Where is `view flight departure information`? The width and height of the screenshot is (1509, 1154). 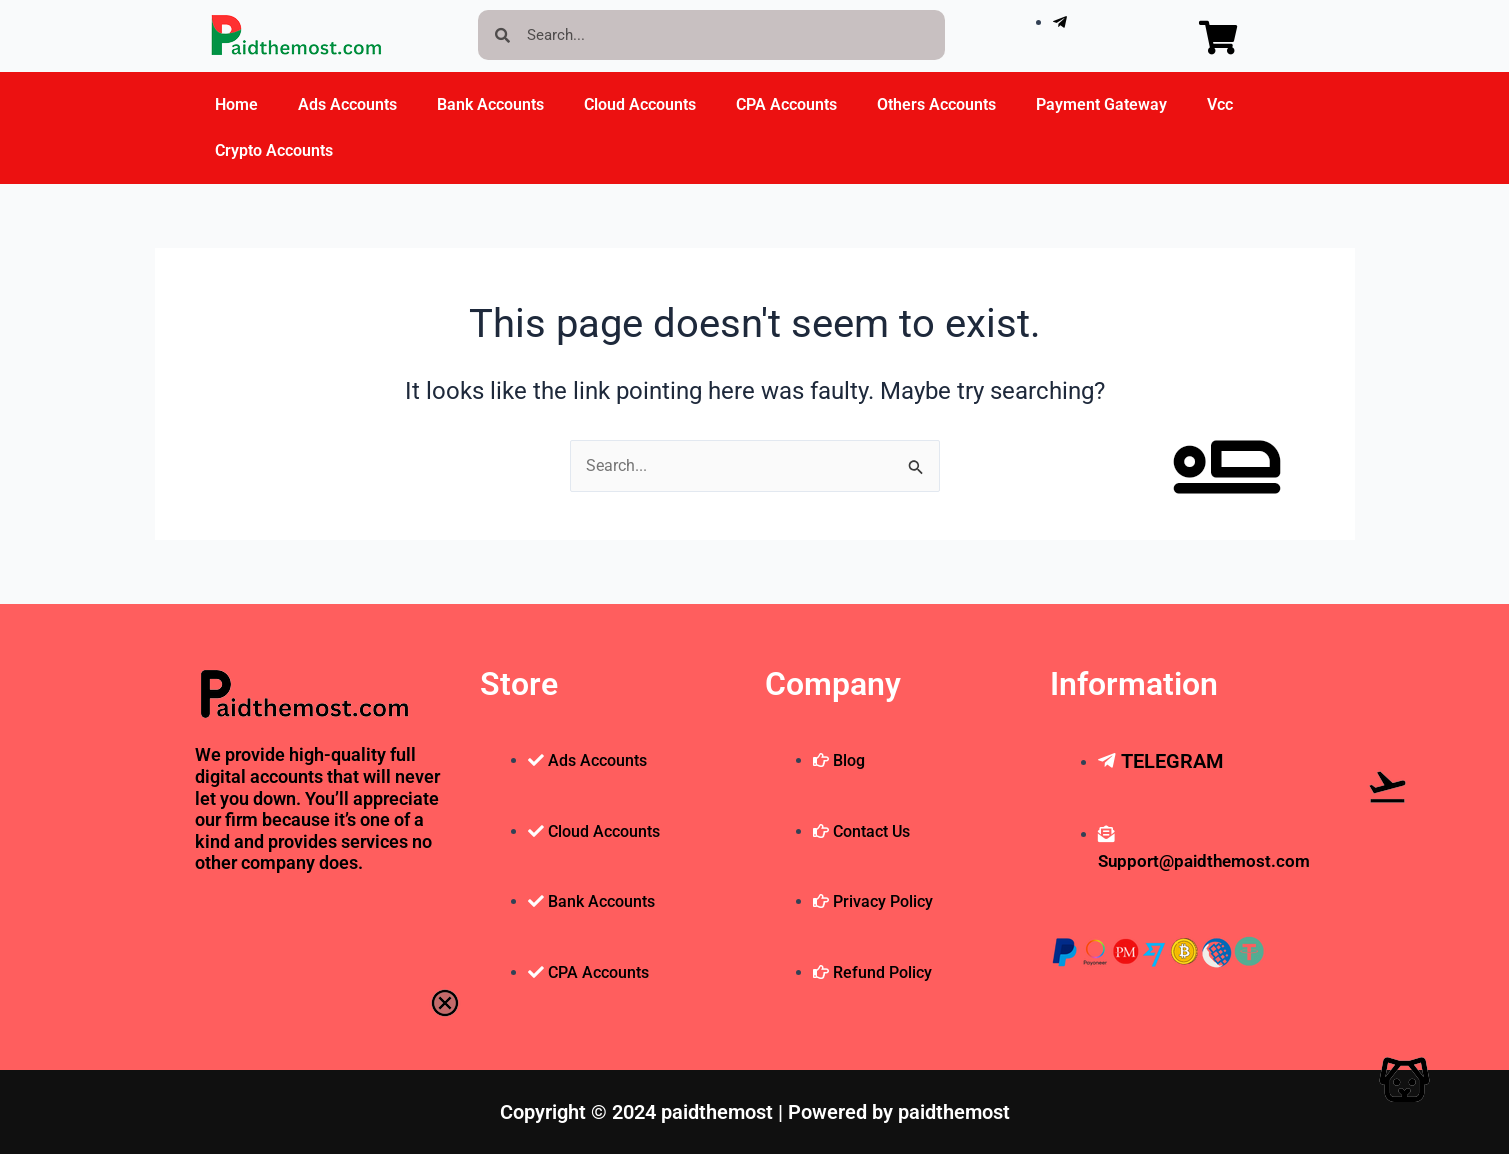 view flight departure information is located at coordinates (1387, 786).